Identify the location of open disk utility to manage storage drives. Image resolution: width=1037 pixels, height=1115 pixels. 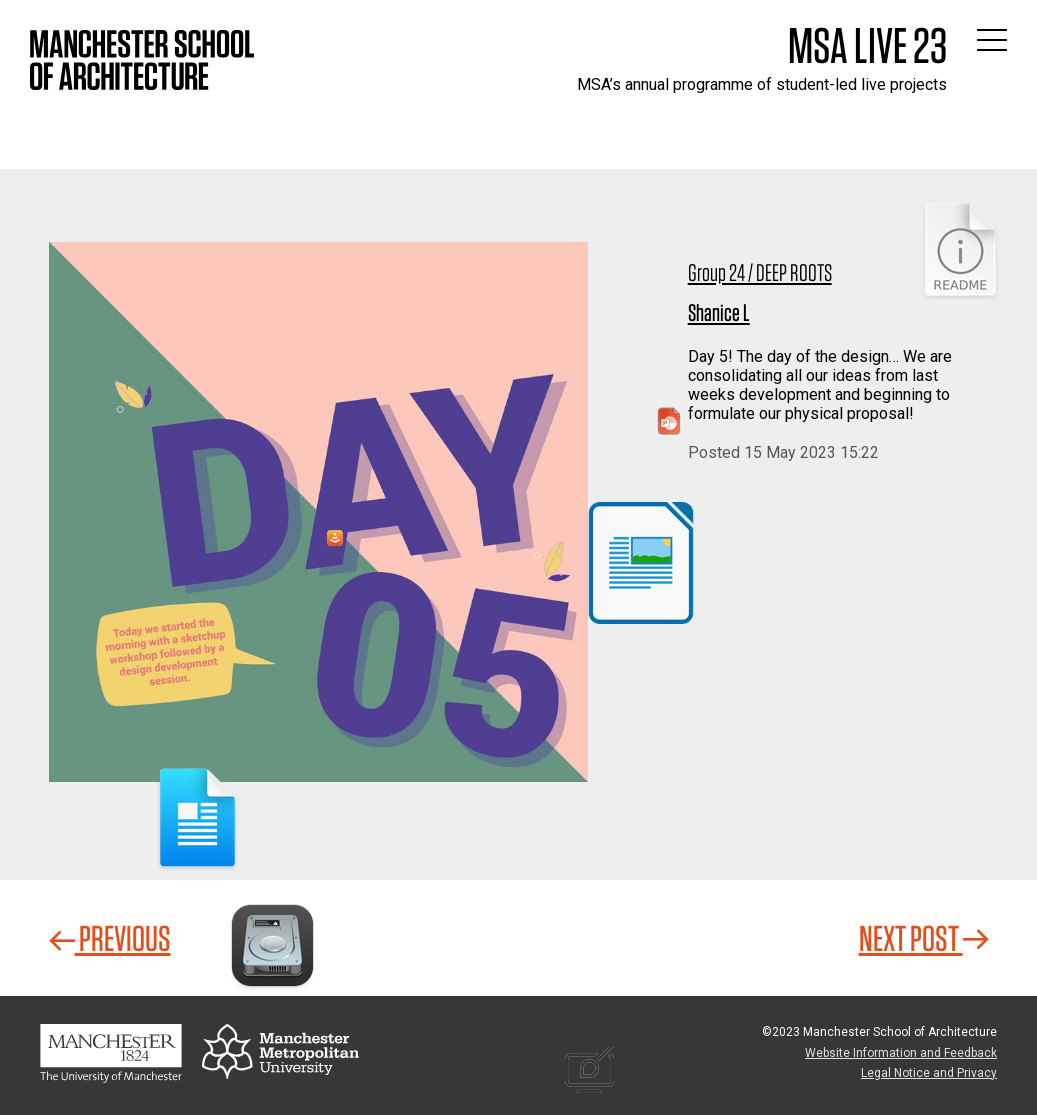
(272, 945).